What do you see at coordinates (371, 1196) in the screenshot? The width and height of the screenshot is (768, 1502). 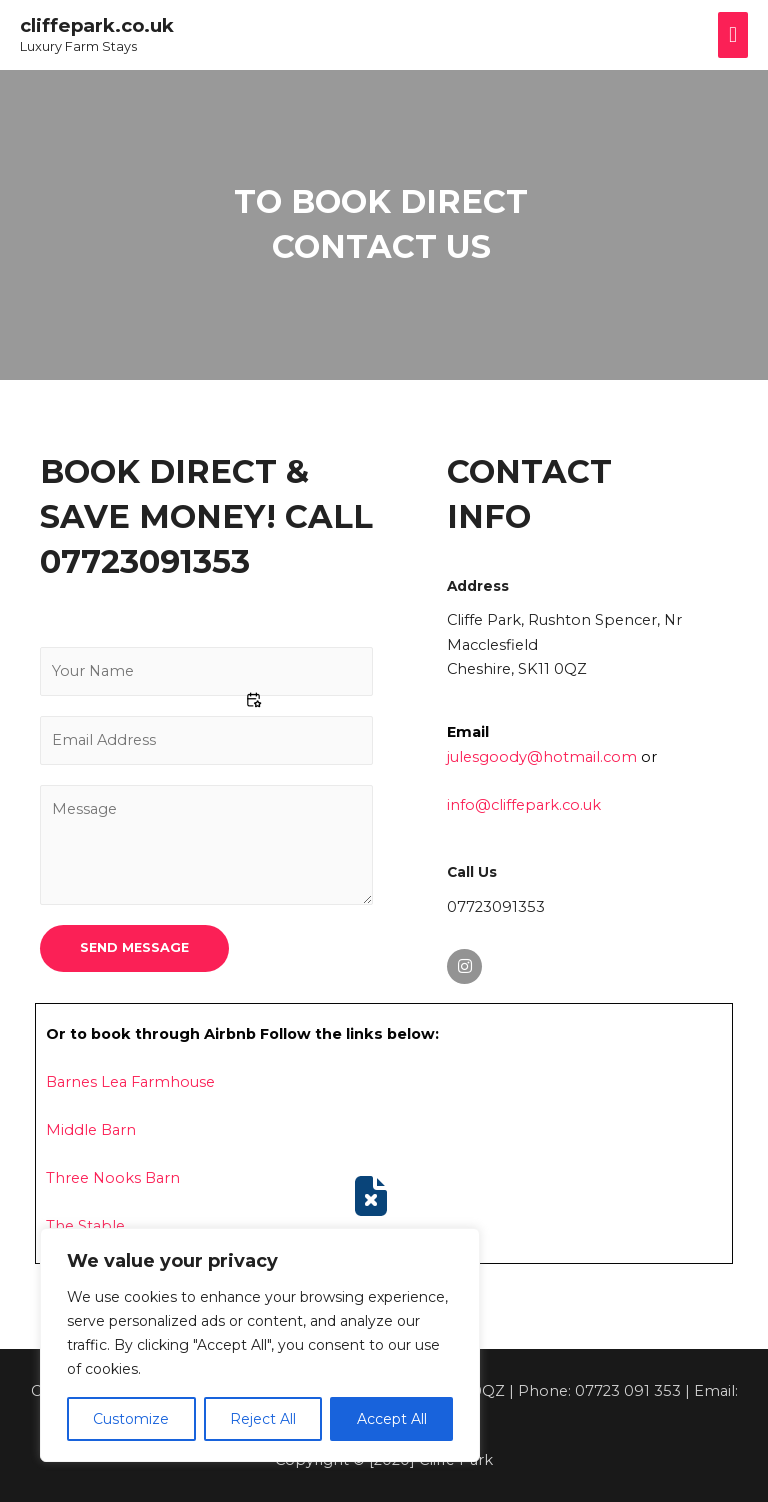 I see `delete or remove a file` at bounding box center [371, 1196].